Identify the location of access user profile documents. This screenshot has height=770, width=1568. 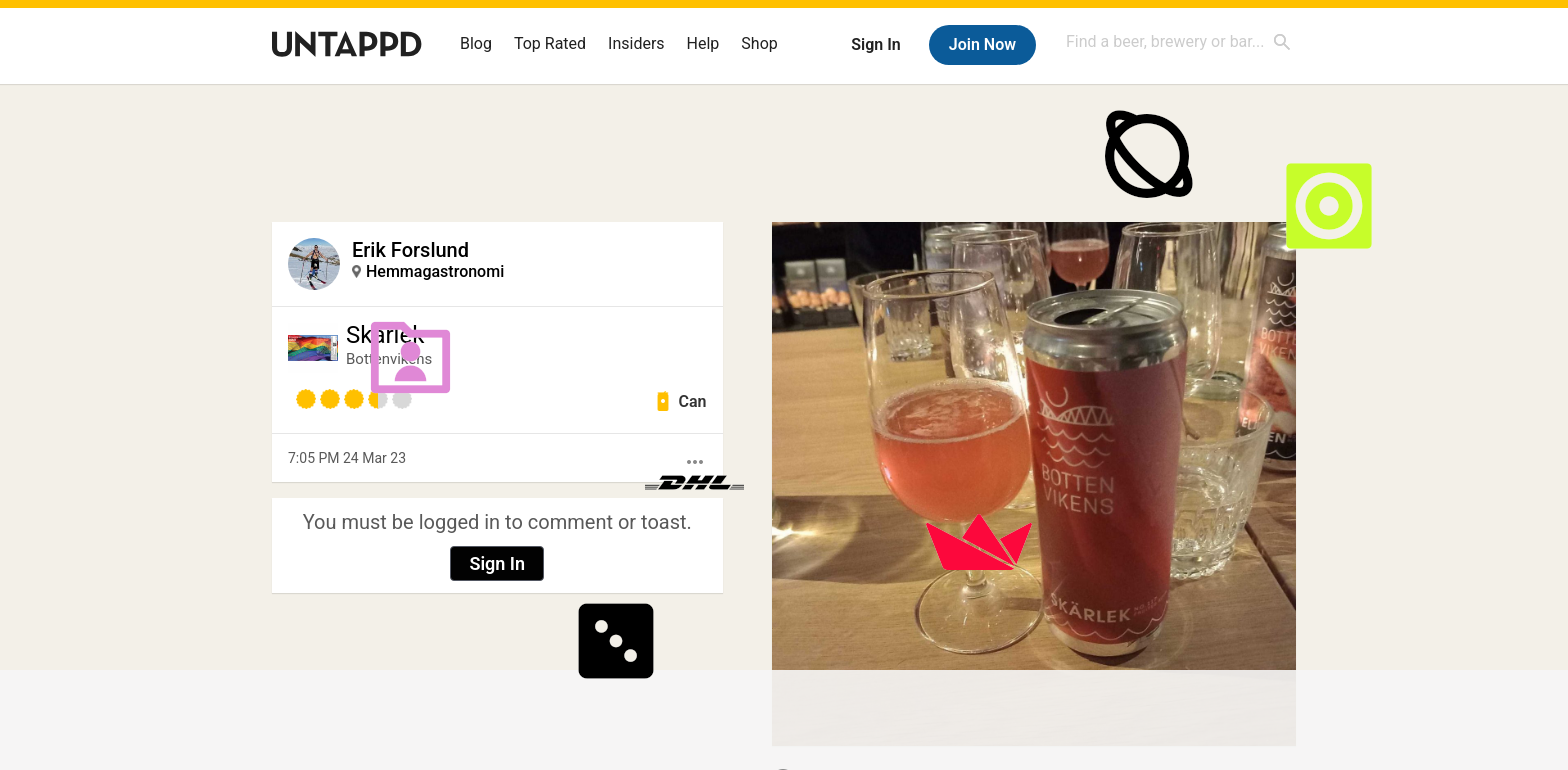
(410, 357).